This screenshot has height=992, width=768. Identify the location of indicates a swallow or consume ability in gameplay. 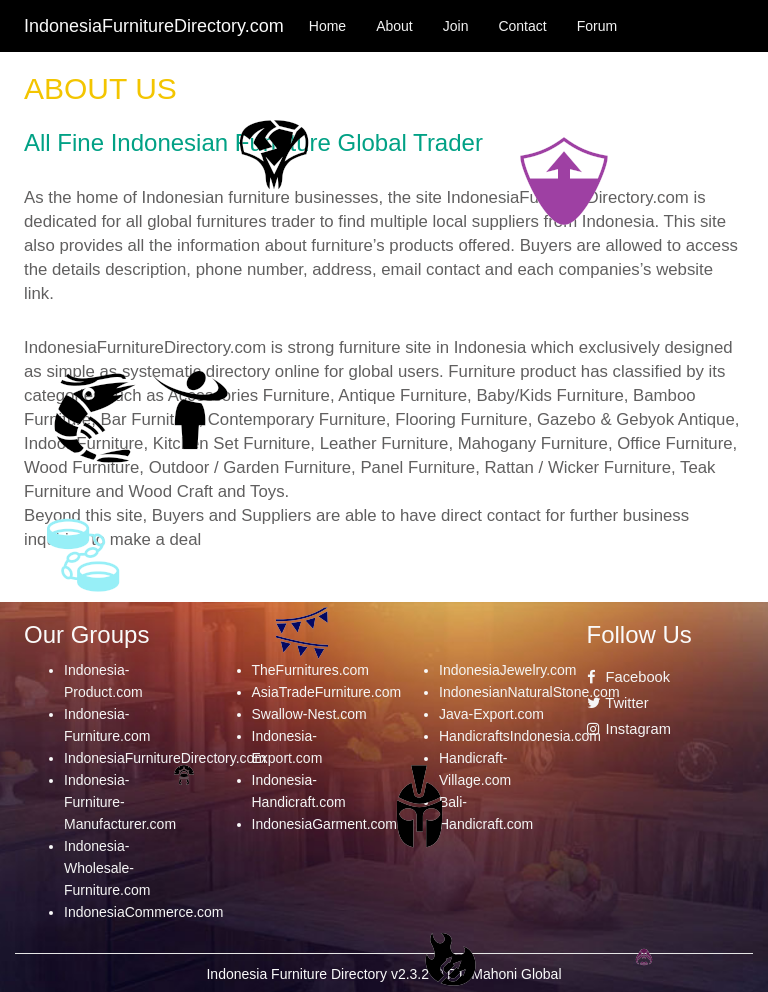
(644, 957).